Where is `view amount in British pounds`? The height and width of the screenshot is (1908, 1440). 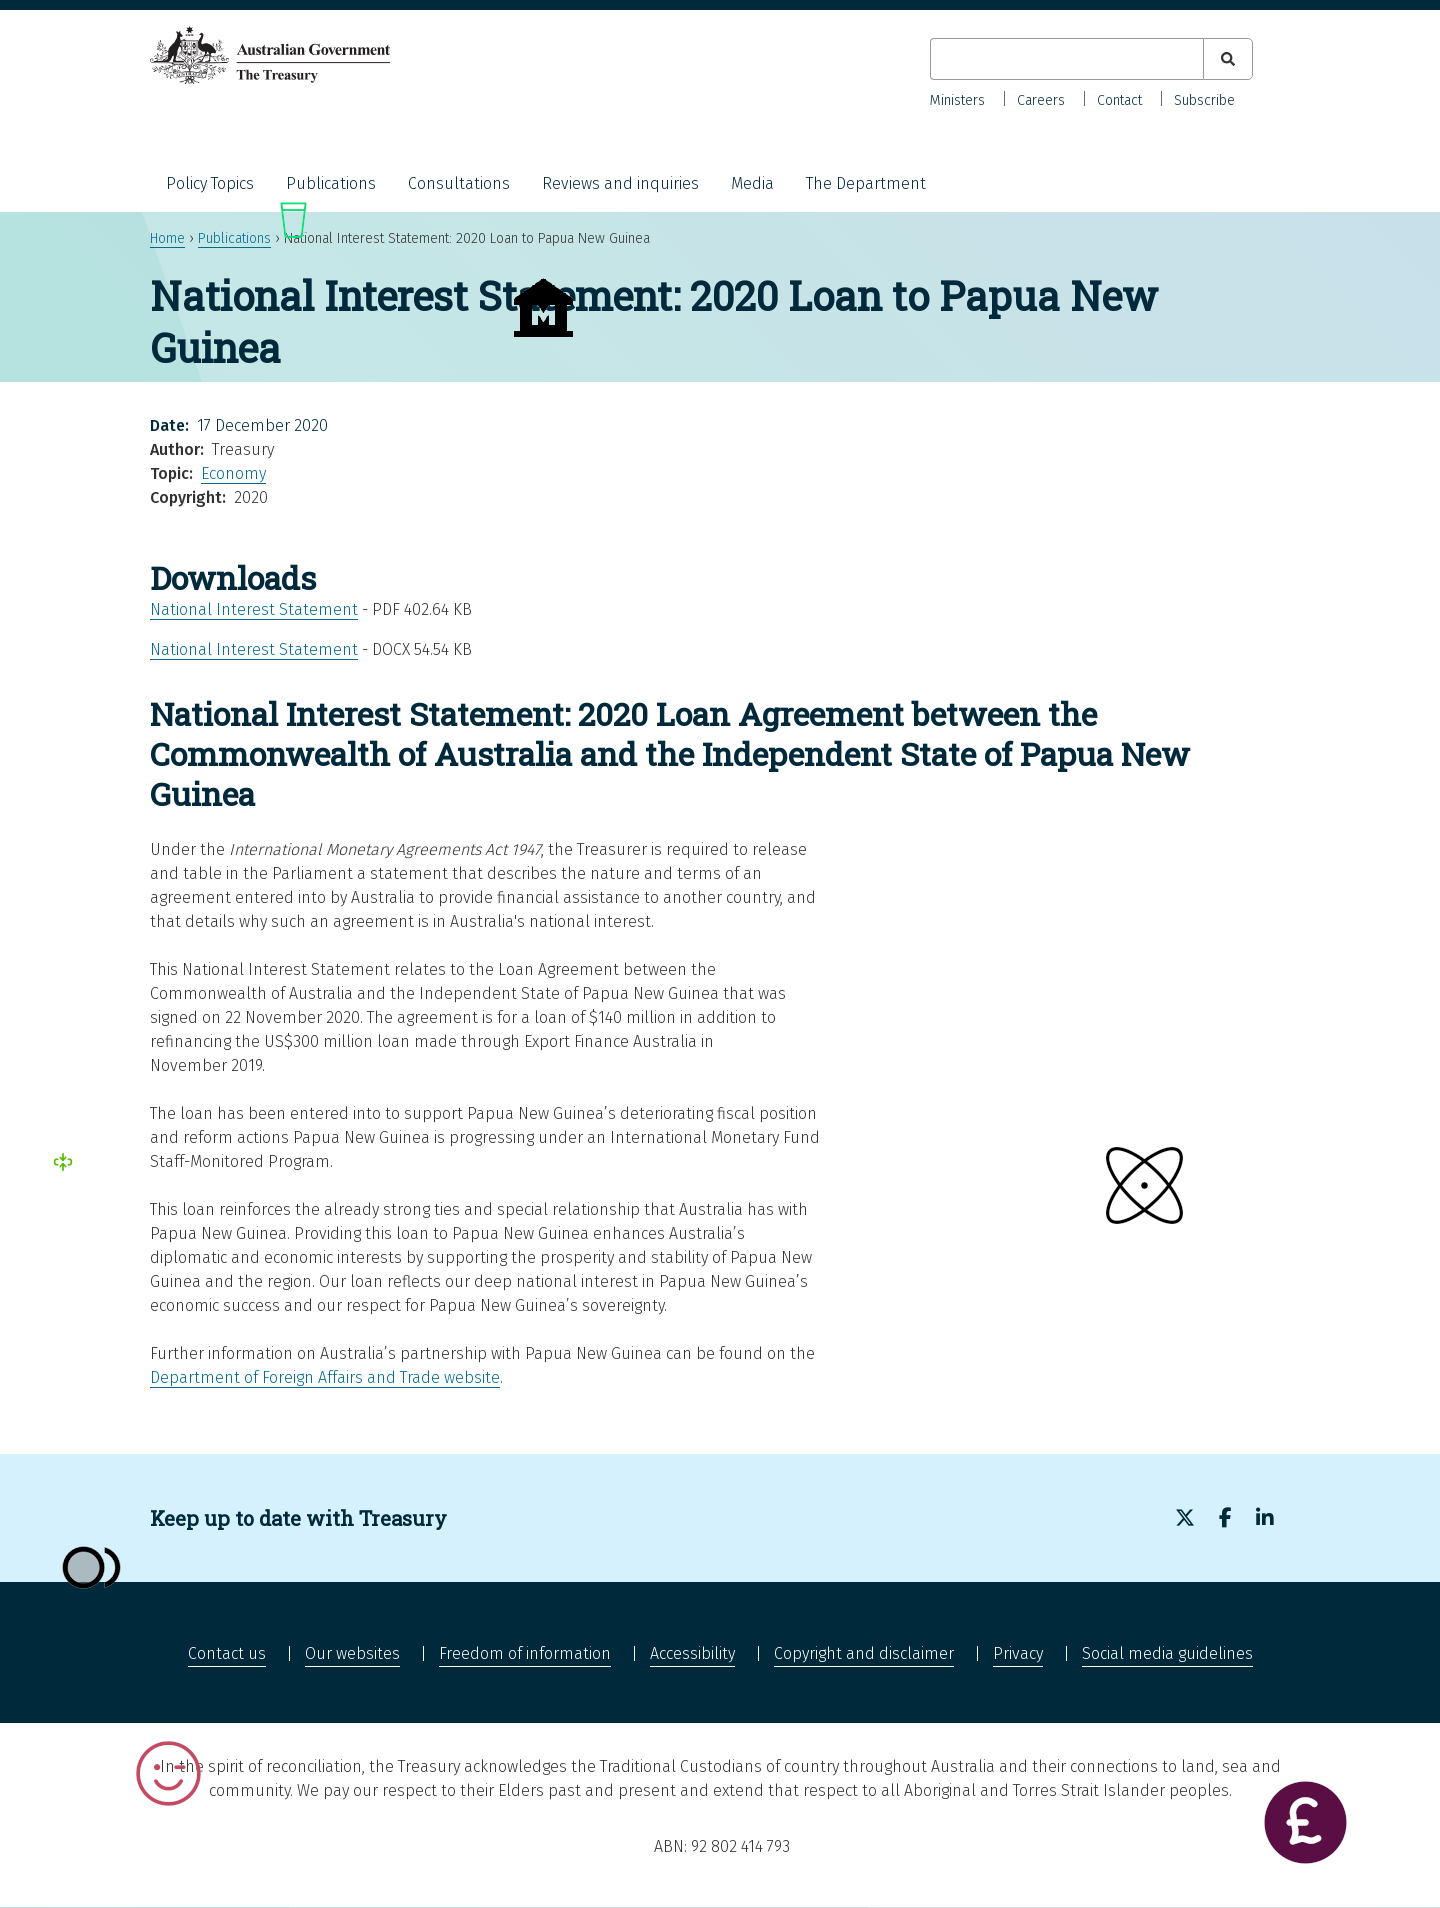
view amount in British pounds is located at coordinates (1305, 1822).